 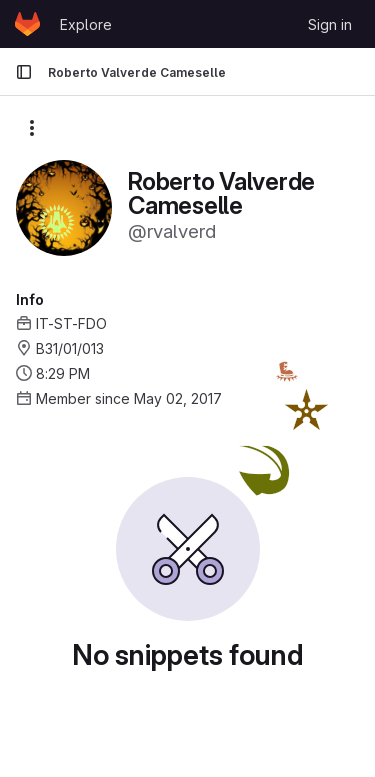 What do you see at coordinates (56, 222) in the screenshot?
I see `indicates a hazardous or dangerous terrain area` at bounding box center [56, 222].